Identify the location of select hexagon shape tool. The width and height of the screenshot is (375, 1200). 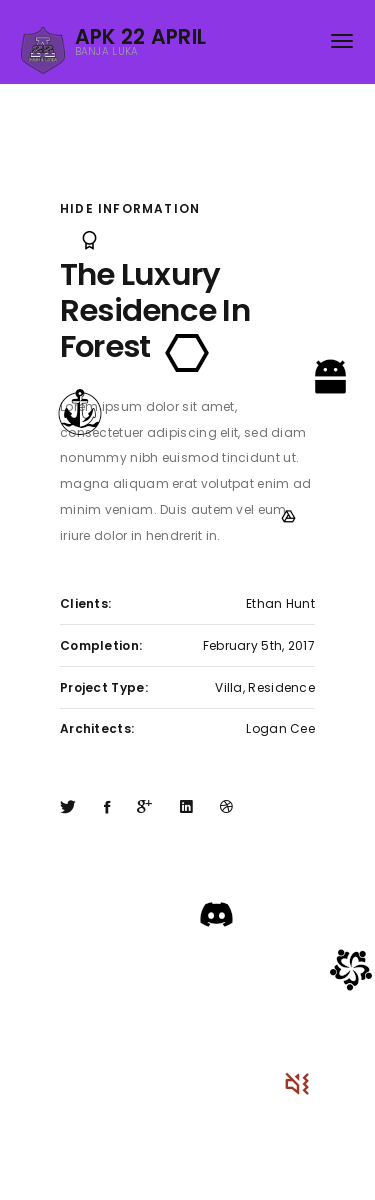
(187, 353).